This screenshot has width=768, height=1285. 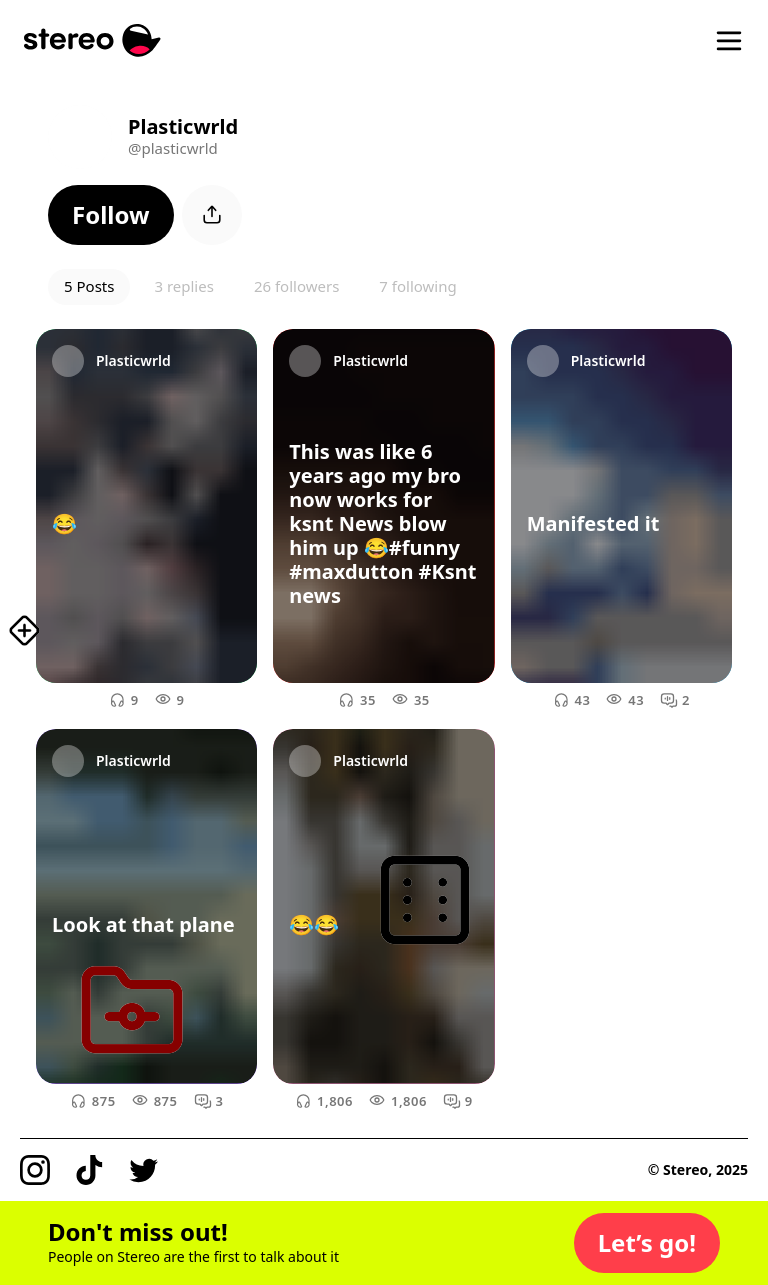 What do you see at coordinates (24, 630) in the screenshot?
I see `add to favorites or premium collection` at bounding box center [24, 630].